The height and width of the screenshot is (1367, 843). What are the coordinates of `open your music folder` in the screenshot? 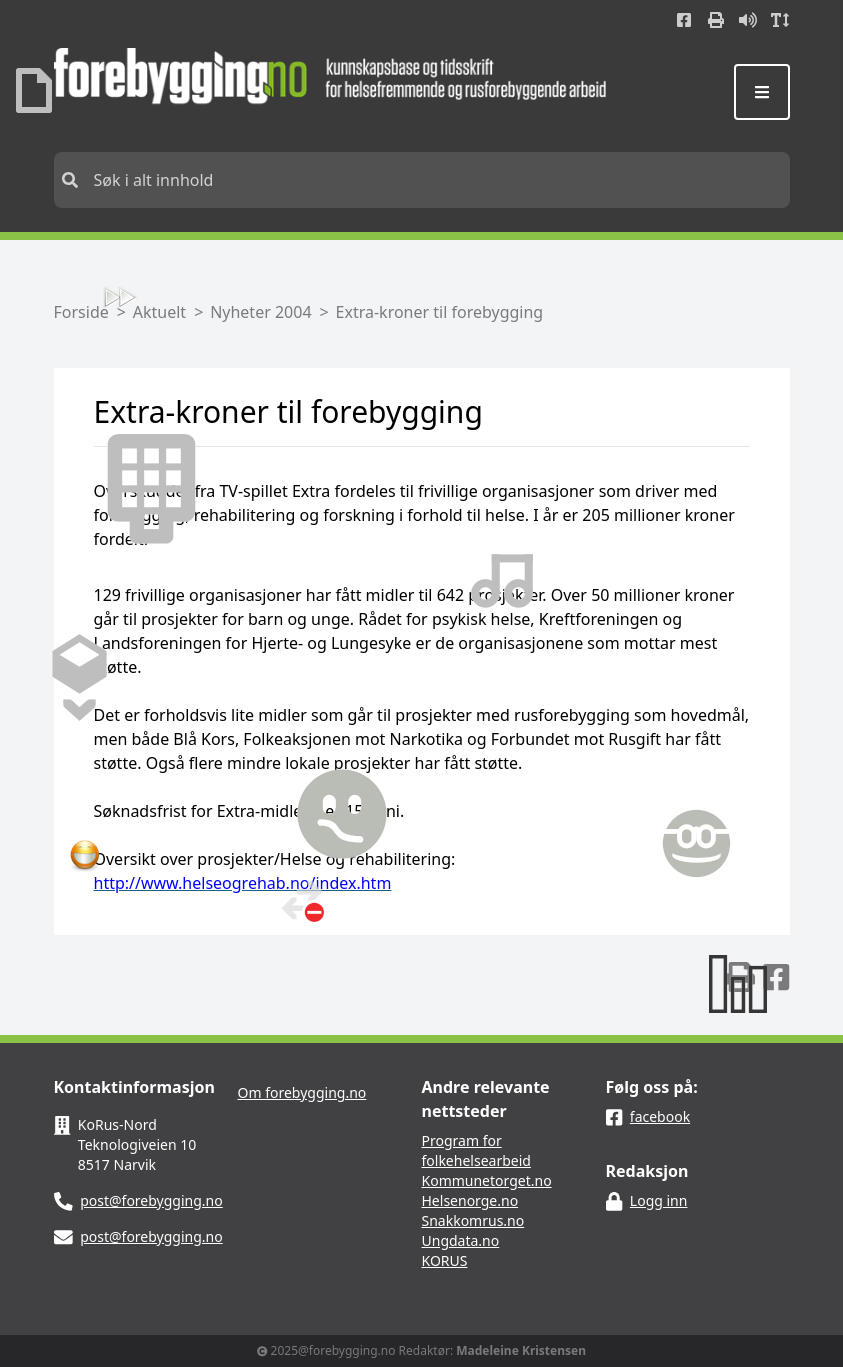 It's located at (504, 579).